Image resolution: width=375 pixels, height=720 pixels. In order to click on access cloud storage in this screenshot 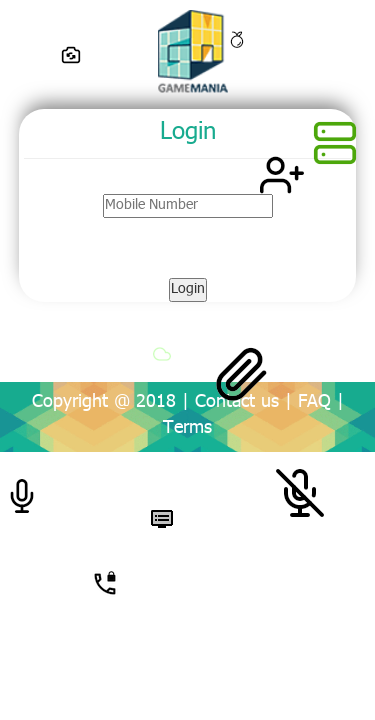, I will do `click(162, 354)`.